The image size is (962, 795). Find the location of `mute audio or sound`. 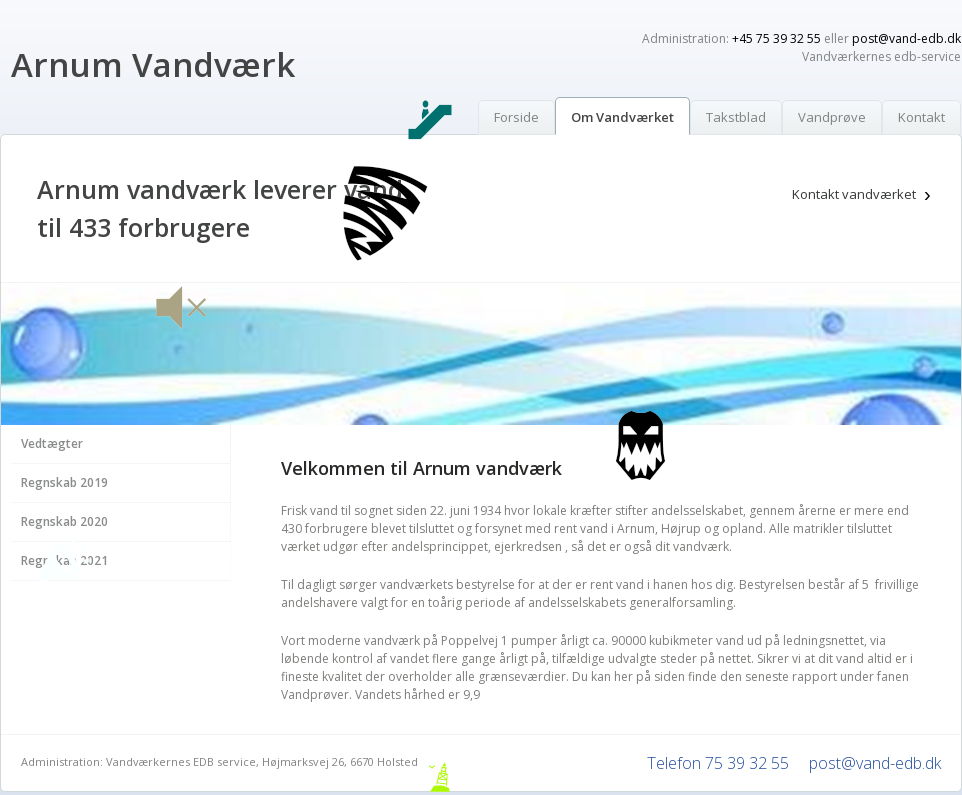

mute audio or sound is located at coordinates (179, 307).